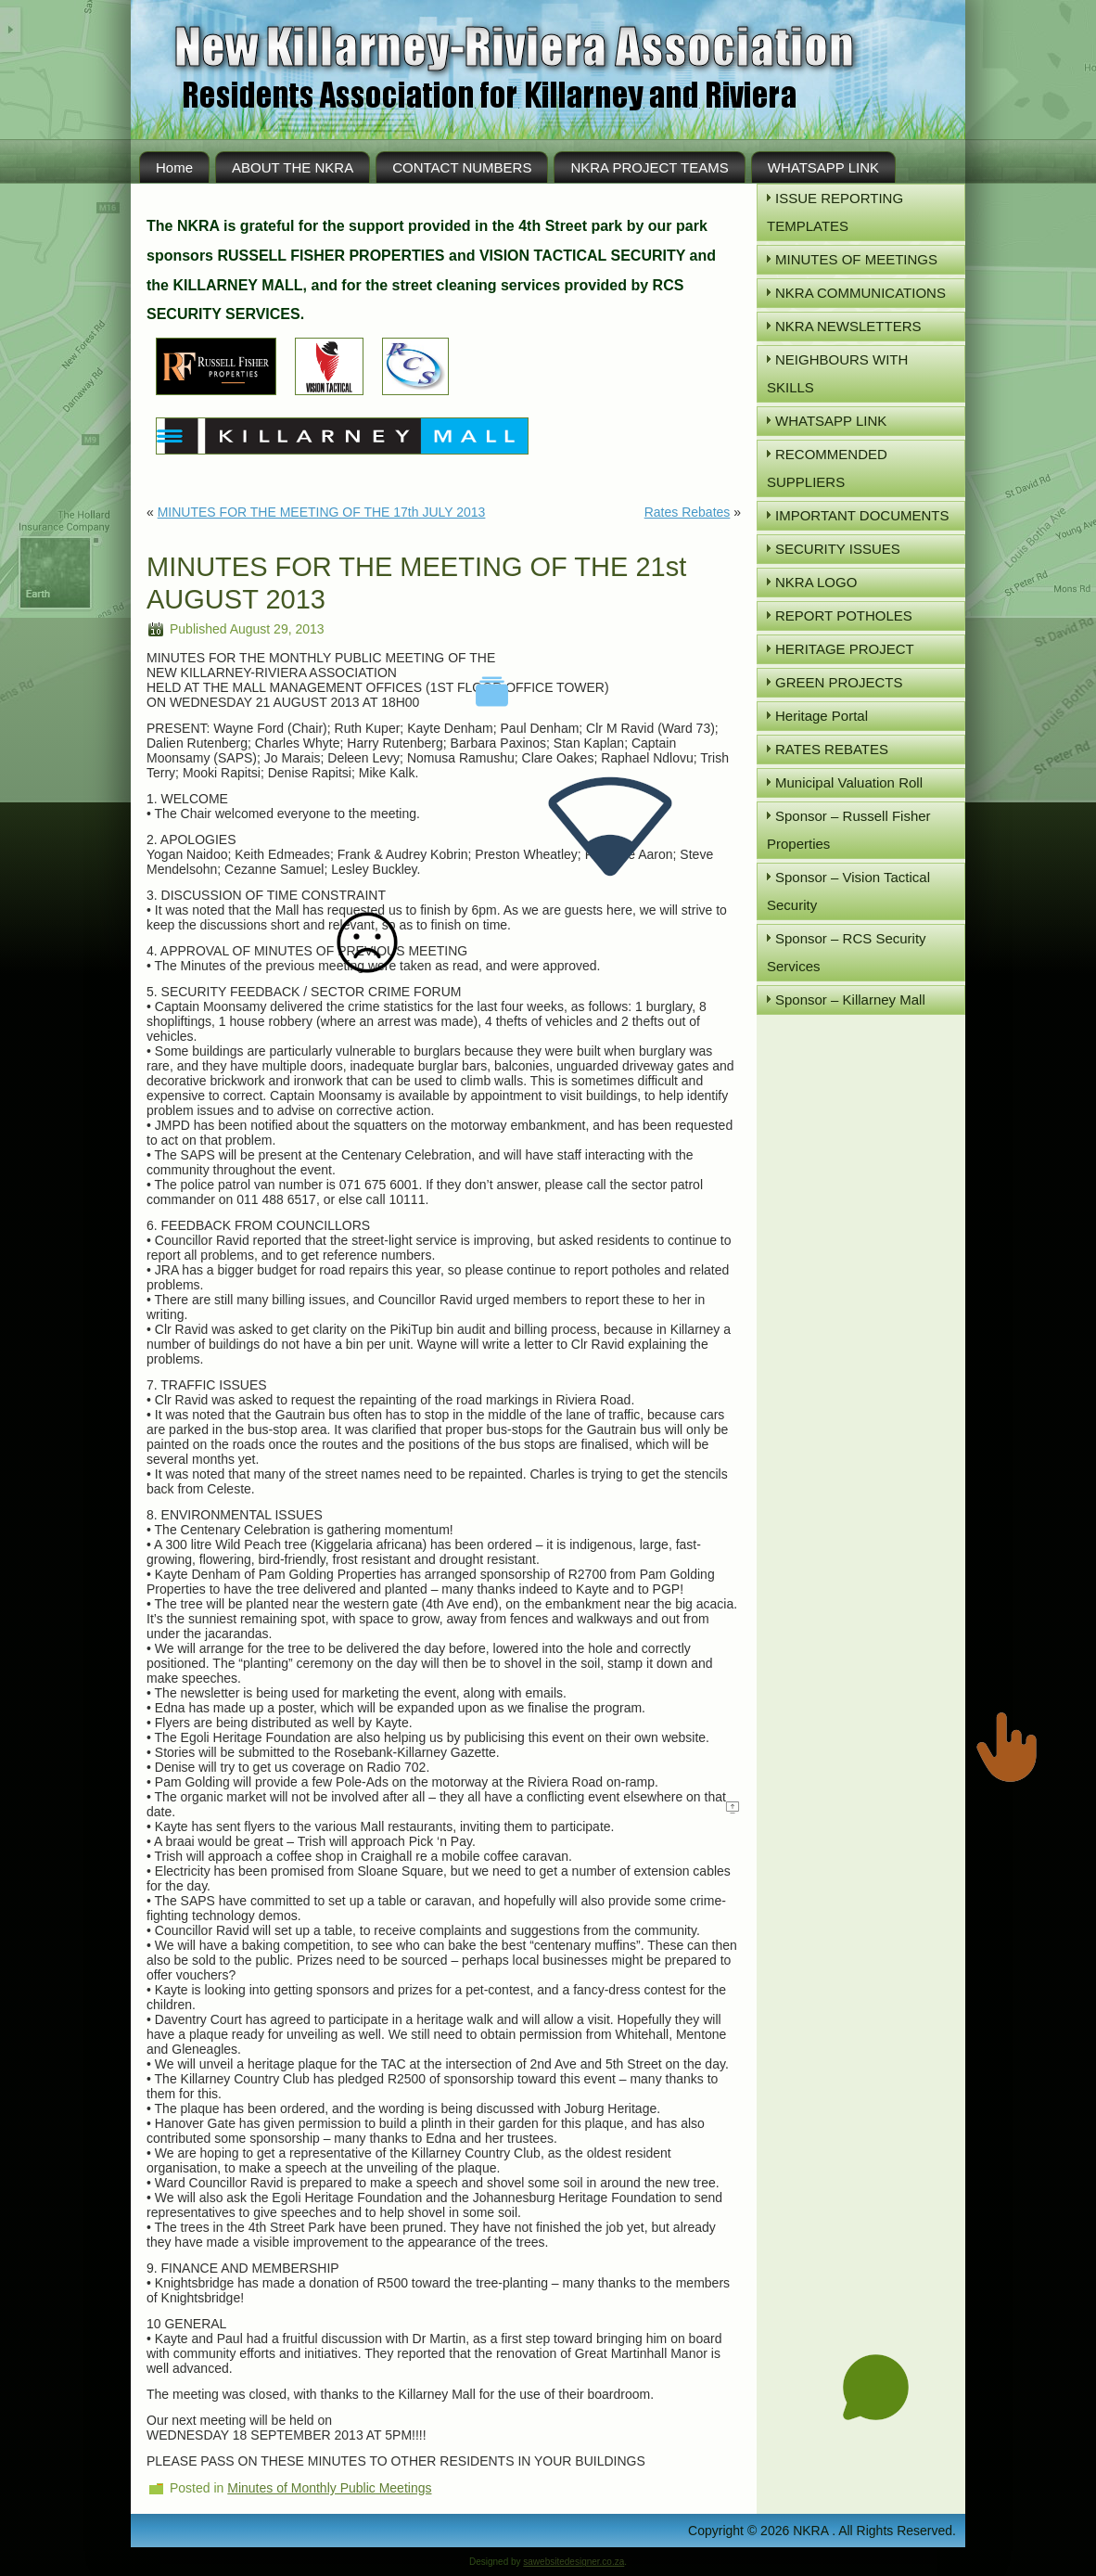 This screenshot has height=2576, width=1096. What do you see at coordinates (367, 942) in the screenshot?
I see `indicate negative feedback or dissatisfaction` at bounding box center [367, 942].